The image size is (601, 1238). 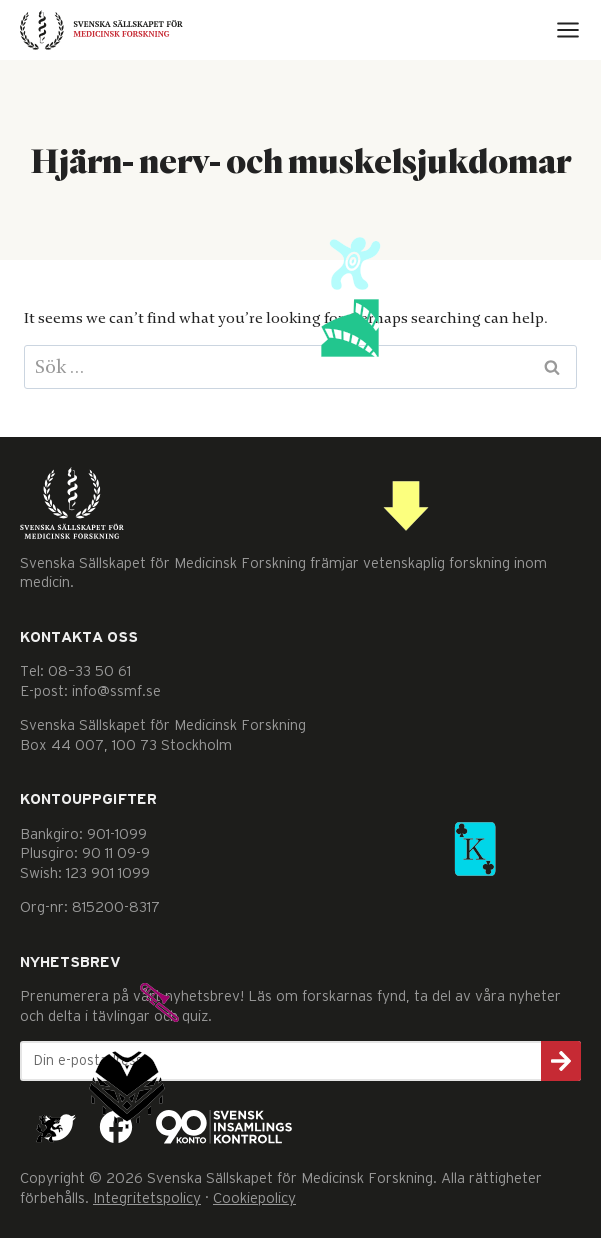 I want to click on select poncho clothing item, so click(x=127, y=1090).